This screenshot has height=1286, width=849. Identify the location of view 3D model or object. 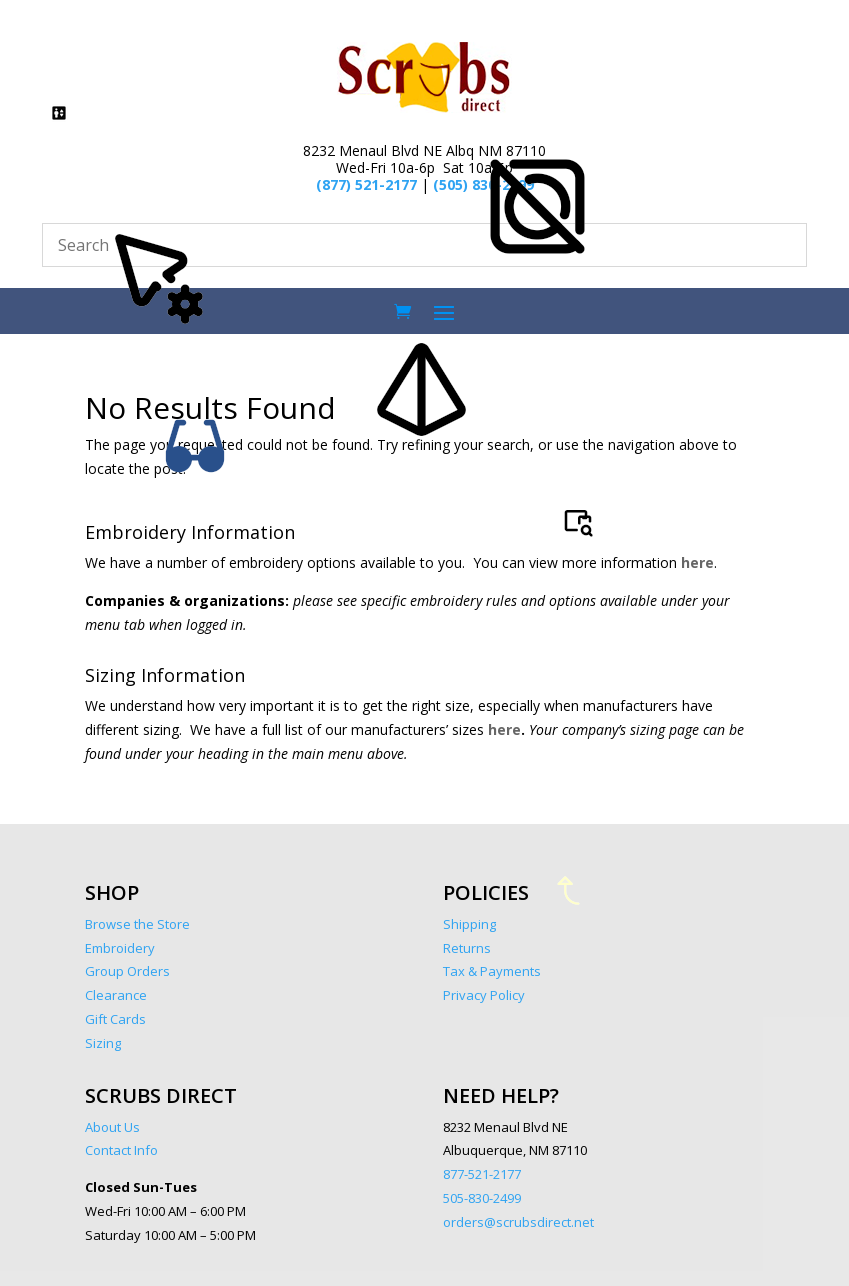
(421, 389).